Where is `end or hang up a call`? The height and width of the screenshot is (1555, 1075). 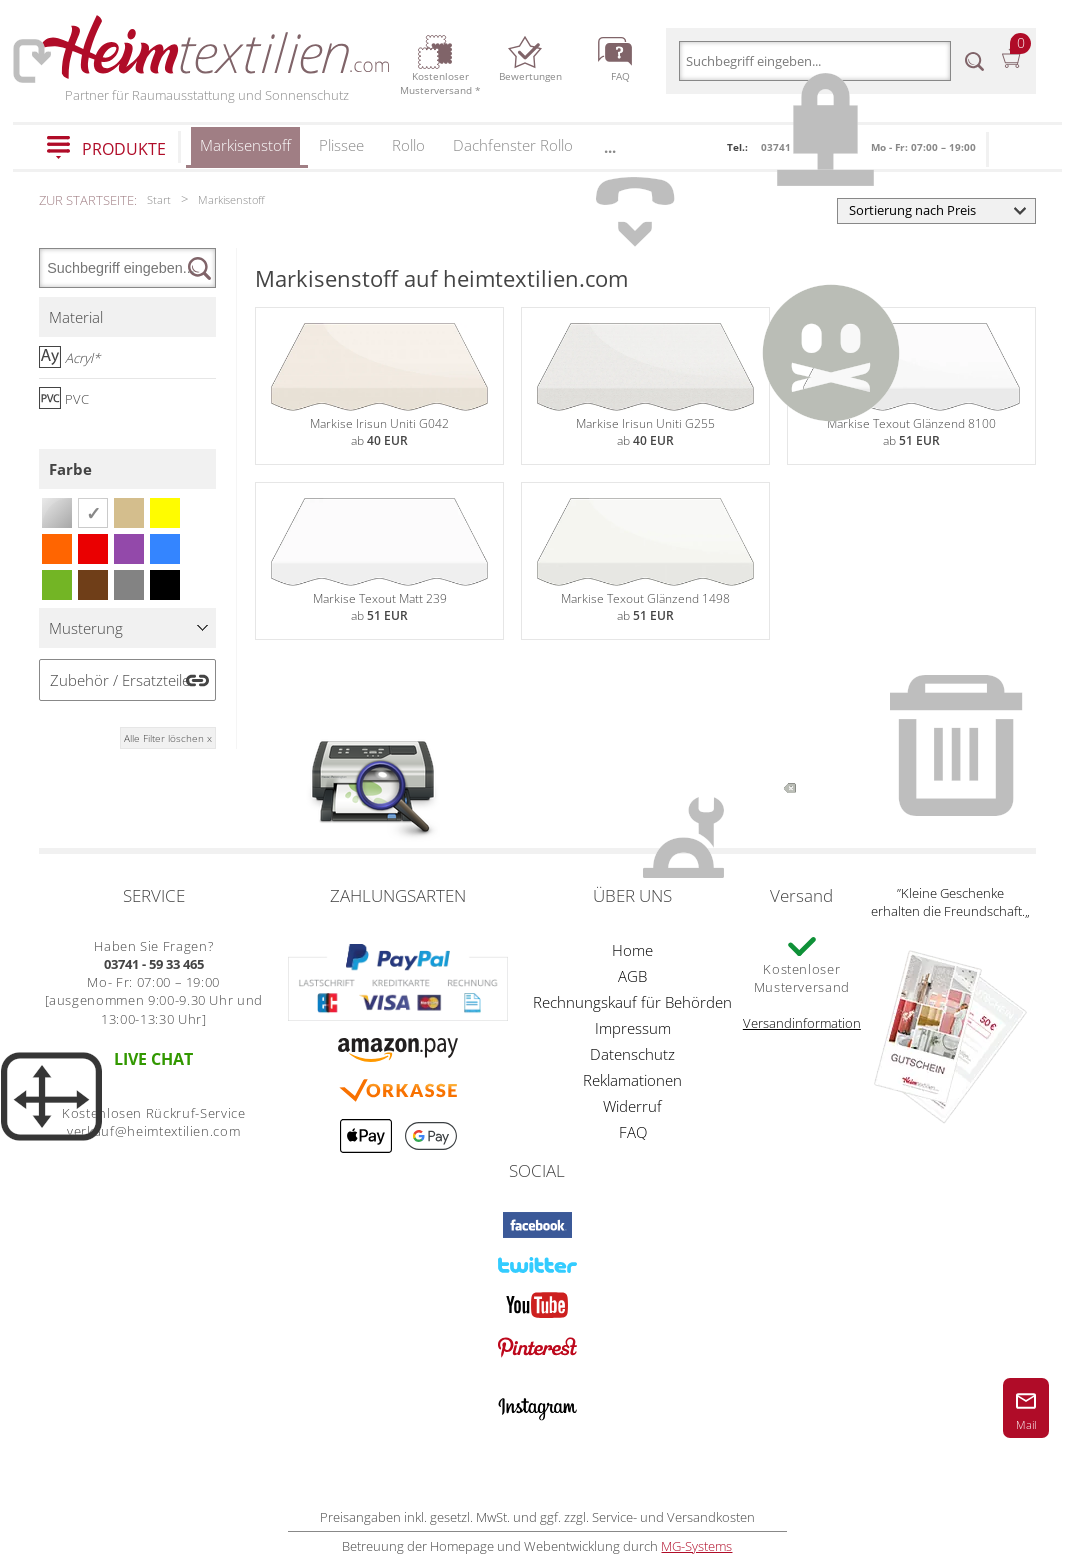
end or hang up a call is located at coordinates (635, 205).